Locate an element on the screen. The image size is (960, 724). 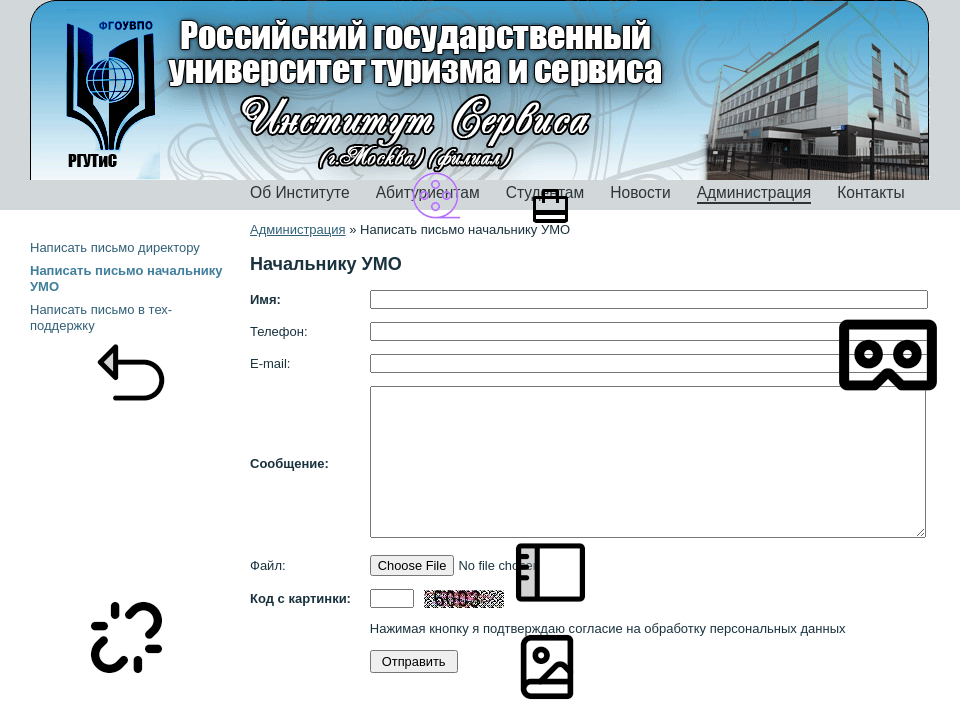
undo previous action is located at coordinates (131, 375).